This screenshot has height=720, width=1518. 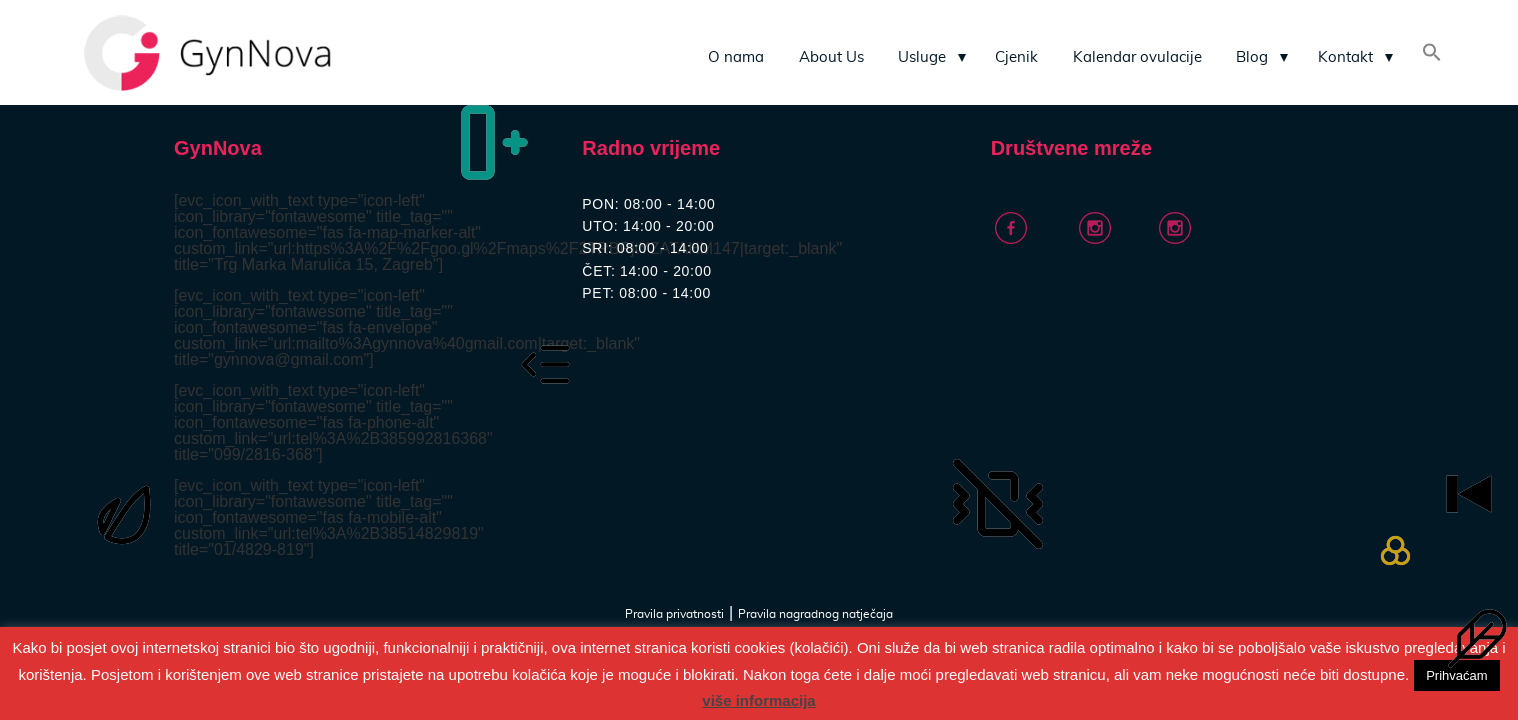 What do you see at coordinates (1395, 550) in the screenshot?
I see `apply filters to refine results` at bounding box center [1395, 550].